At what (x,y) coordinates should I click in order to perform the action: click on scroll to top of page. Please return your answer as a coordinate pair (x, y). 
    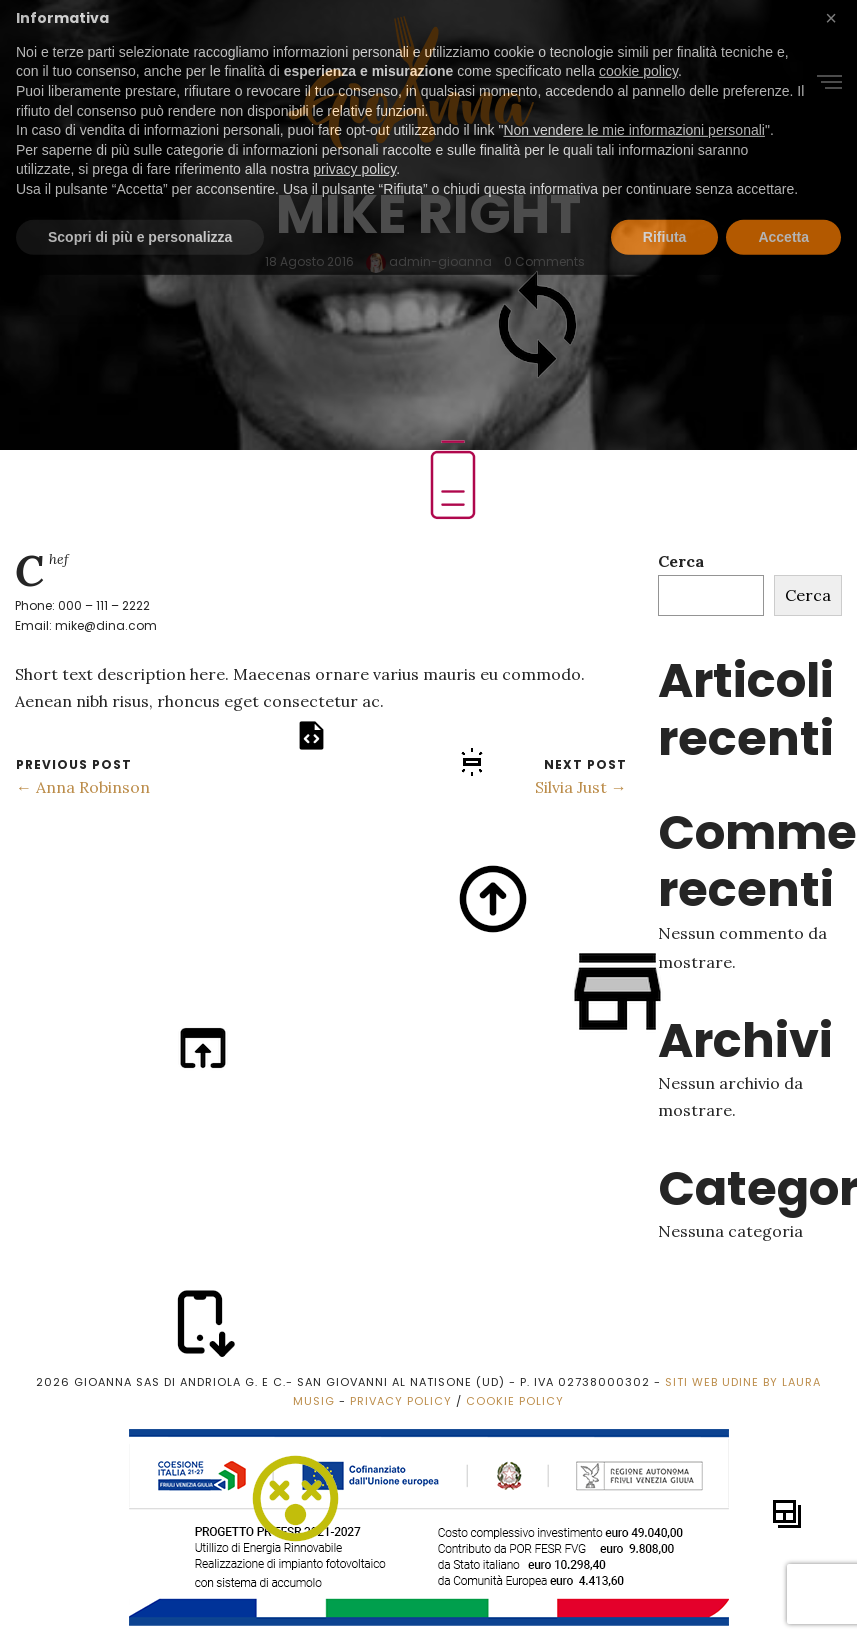
    Looking at the image, I should click on (493, 899).